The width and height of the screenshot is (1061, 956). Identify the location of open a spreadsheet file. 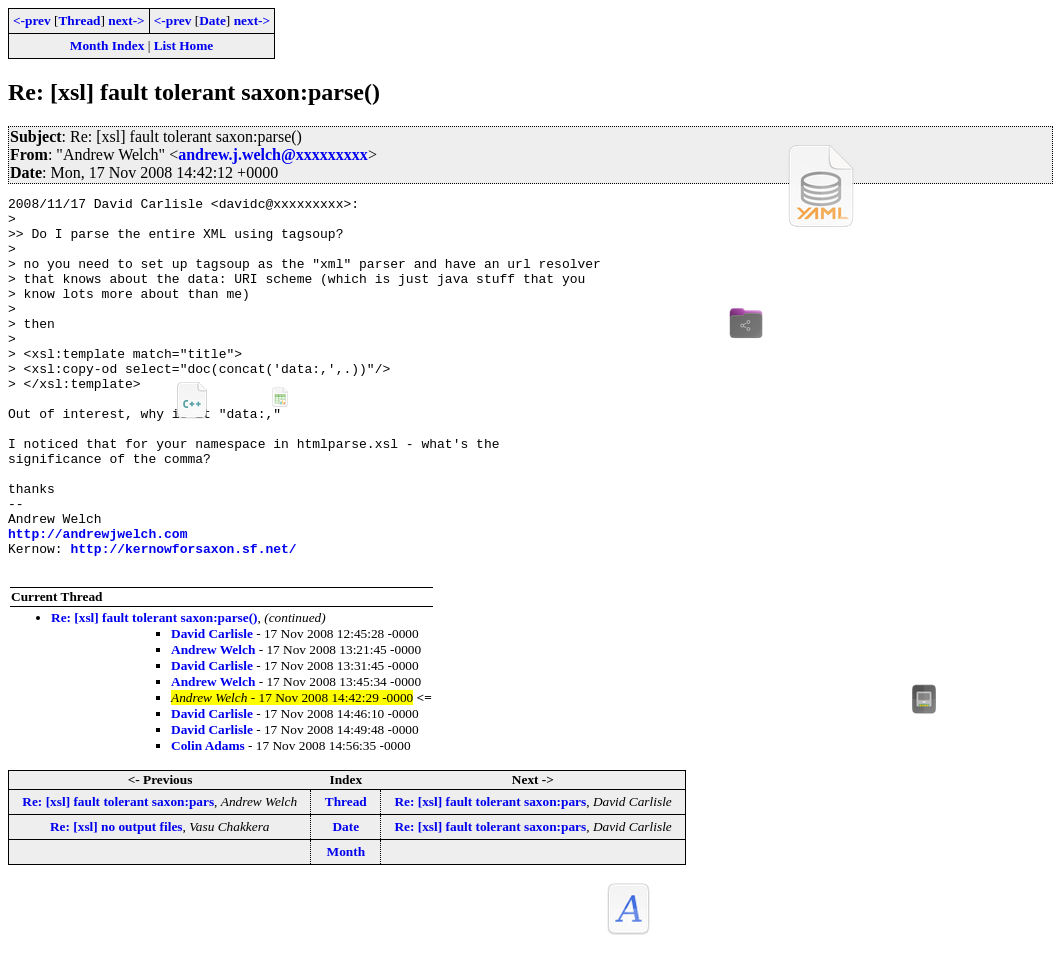
(280, 397).